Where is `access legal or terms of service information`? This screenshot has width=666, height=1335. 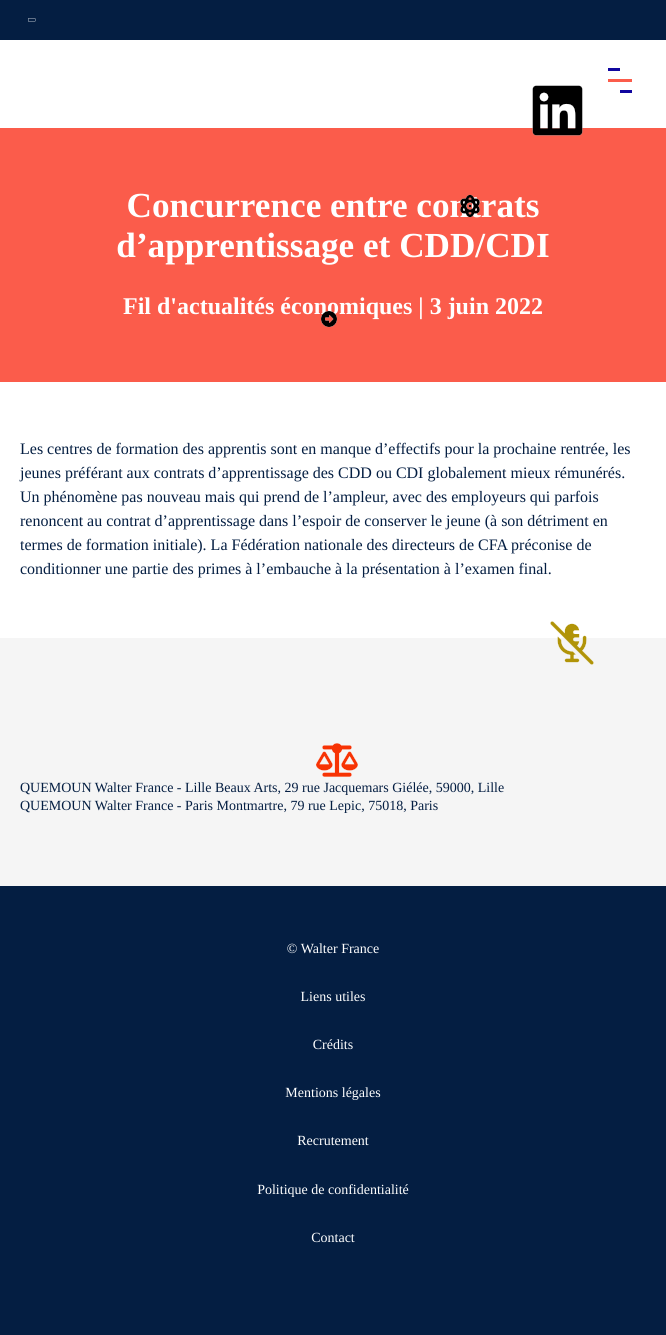
access legal or terms of service information is located at coordinates (337, 760).